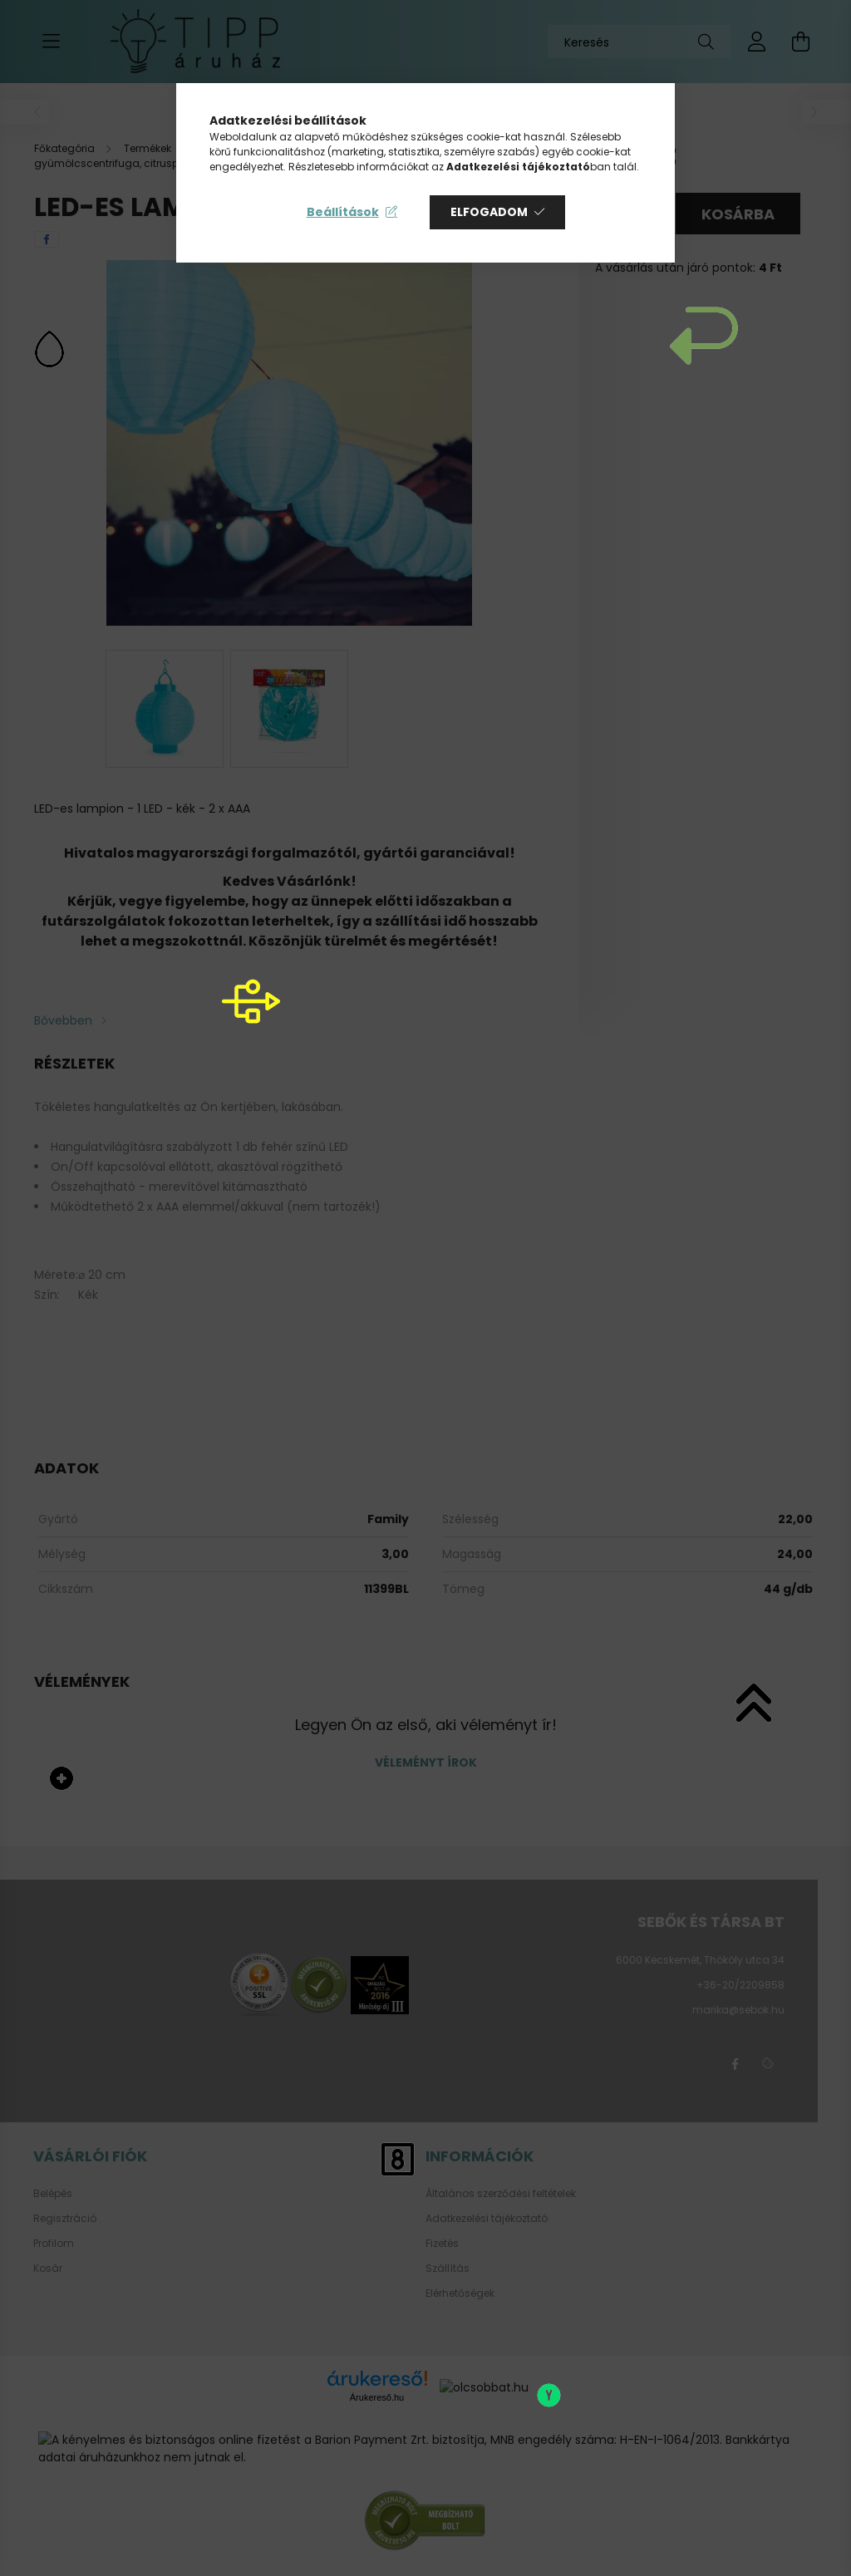  I want to click on select or input the number eight, so click(397, 2159).